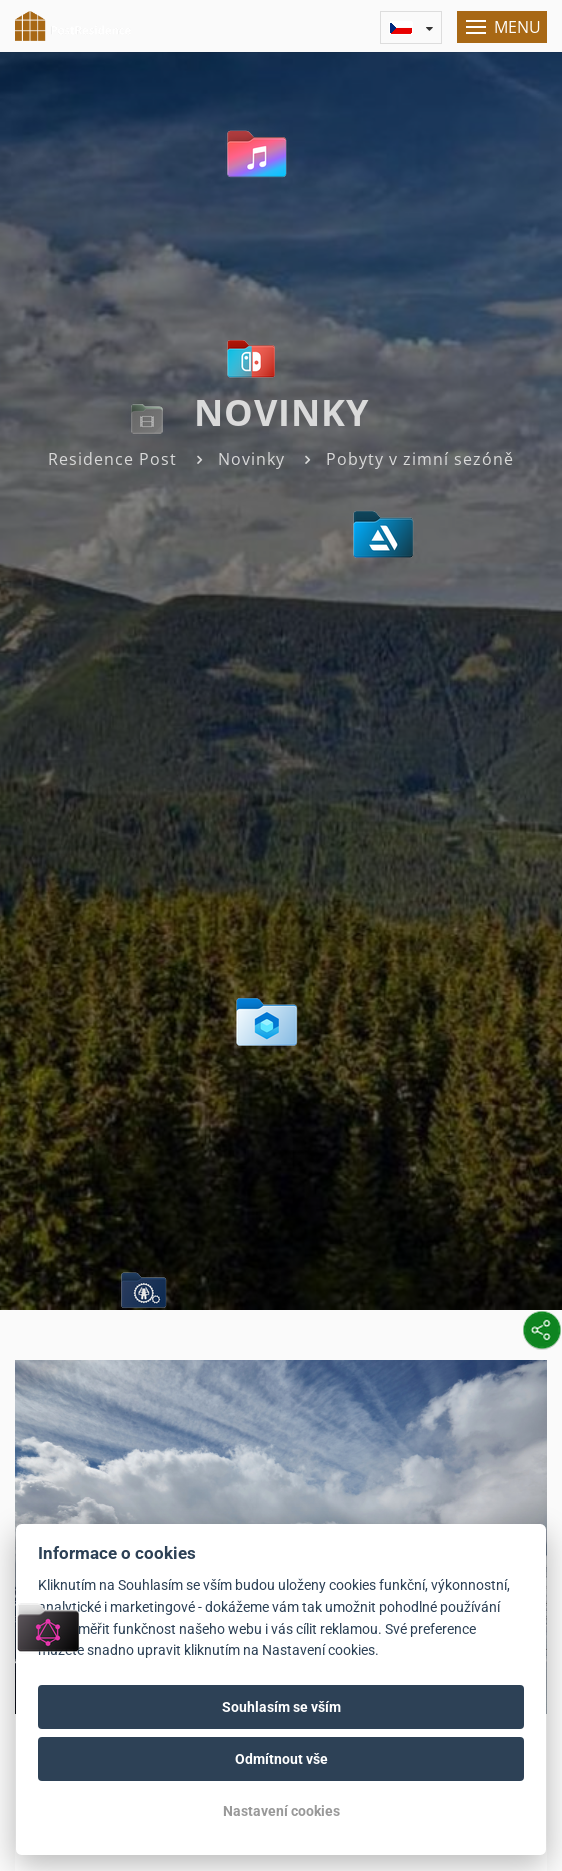  I want to click on open folder containing GraphQL project files, so click(48, 1629).